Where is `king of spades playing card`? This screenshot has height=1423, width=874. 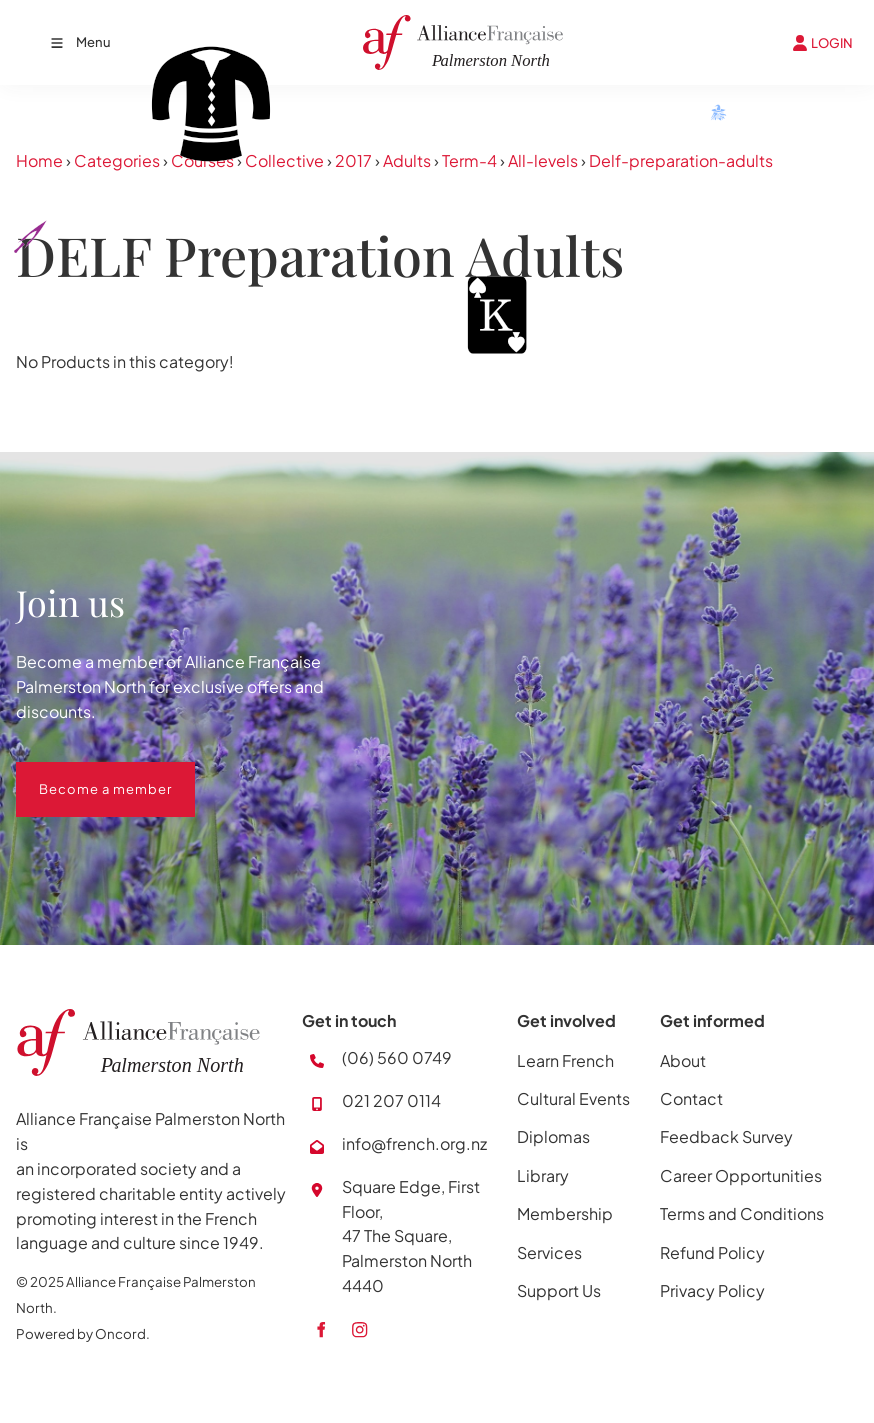
king of spades playing card is located at coordinates (497, 315).